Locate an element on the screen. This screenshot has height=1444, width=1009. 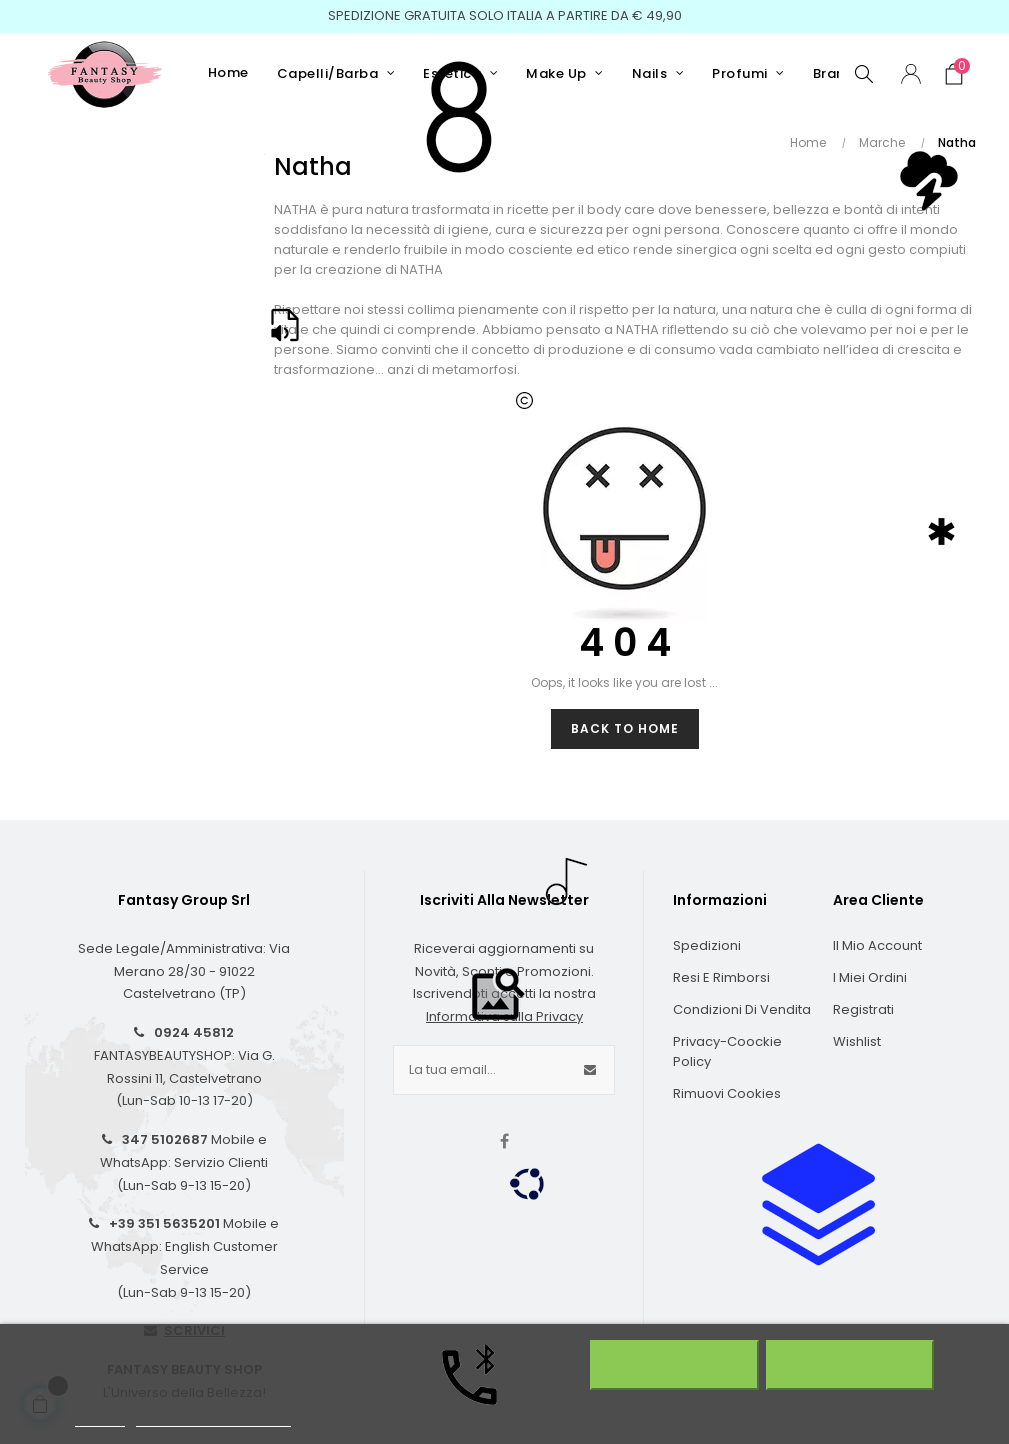
open ubuntu terminal is located at coordinates (528, 1184).